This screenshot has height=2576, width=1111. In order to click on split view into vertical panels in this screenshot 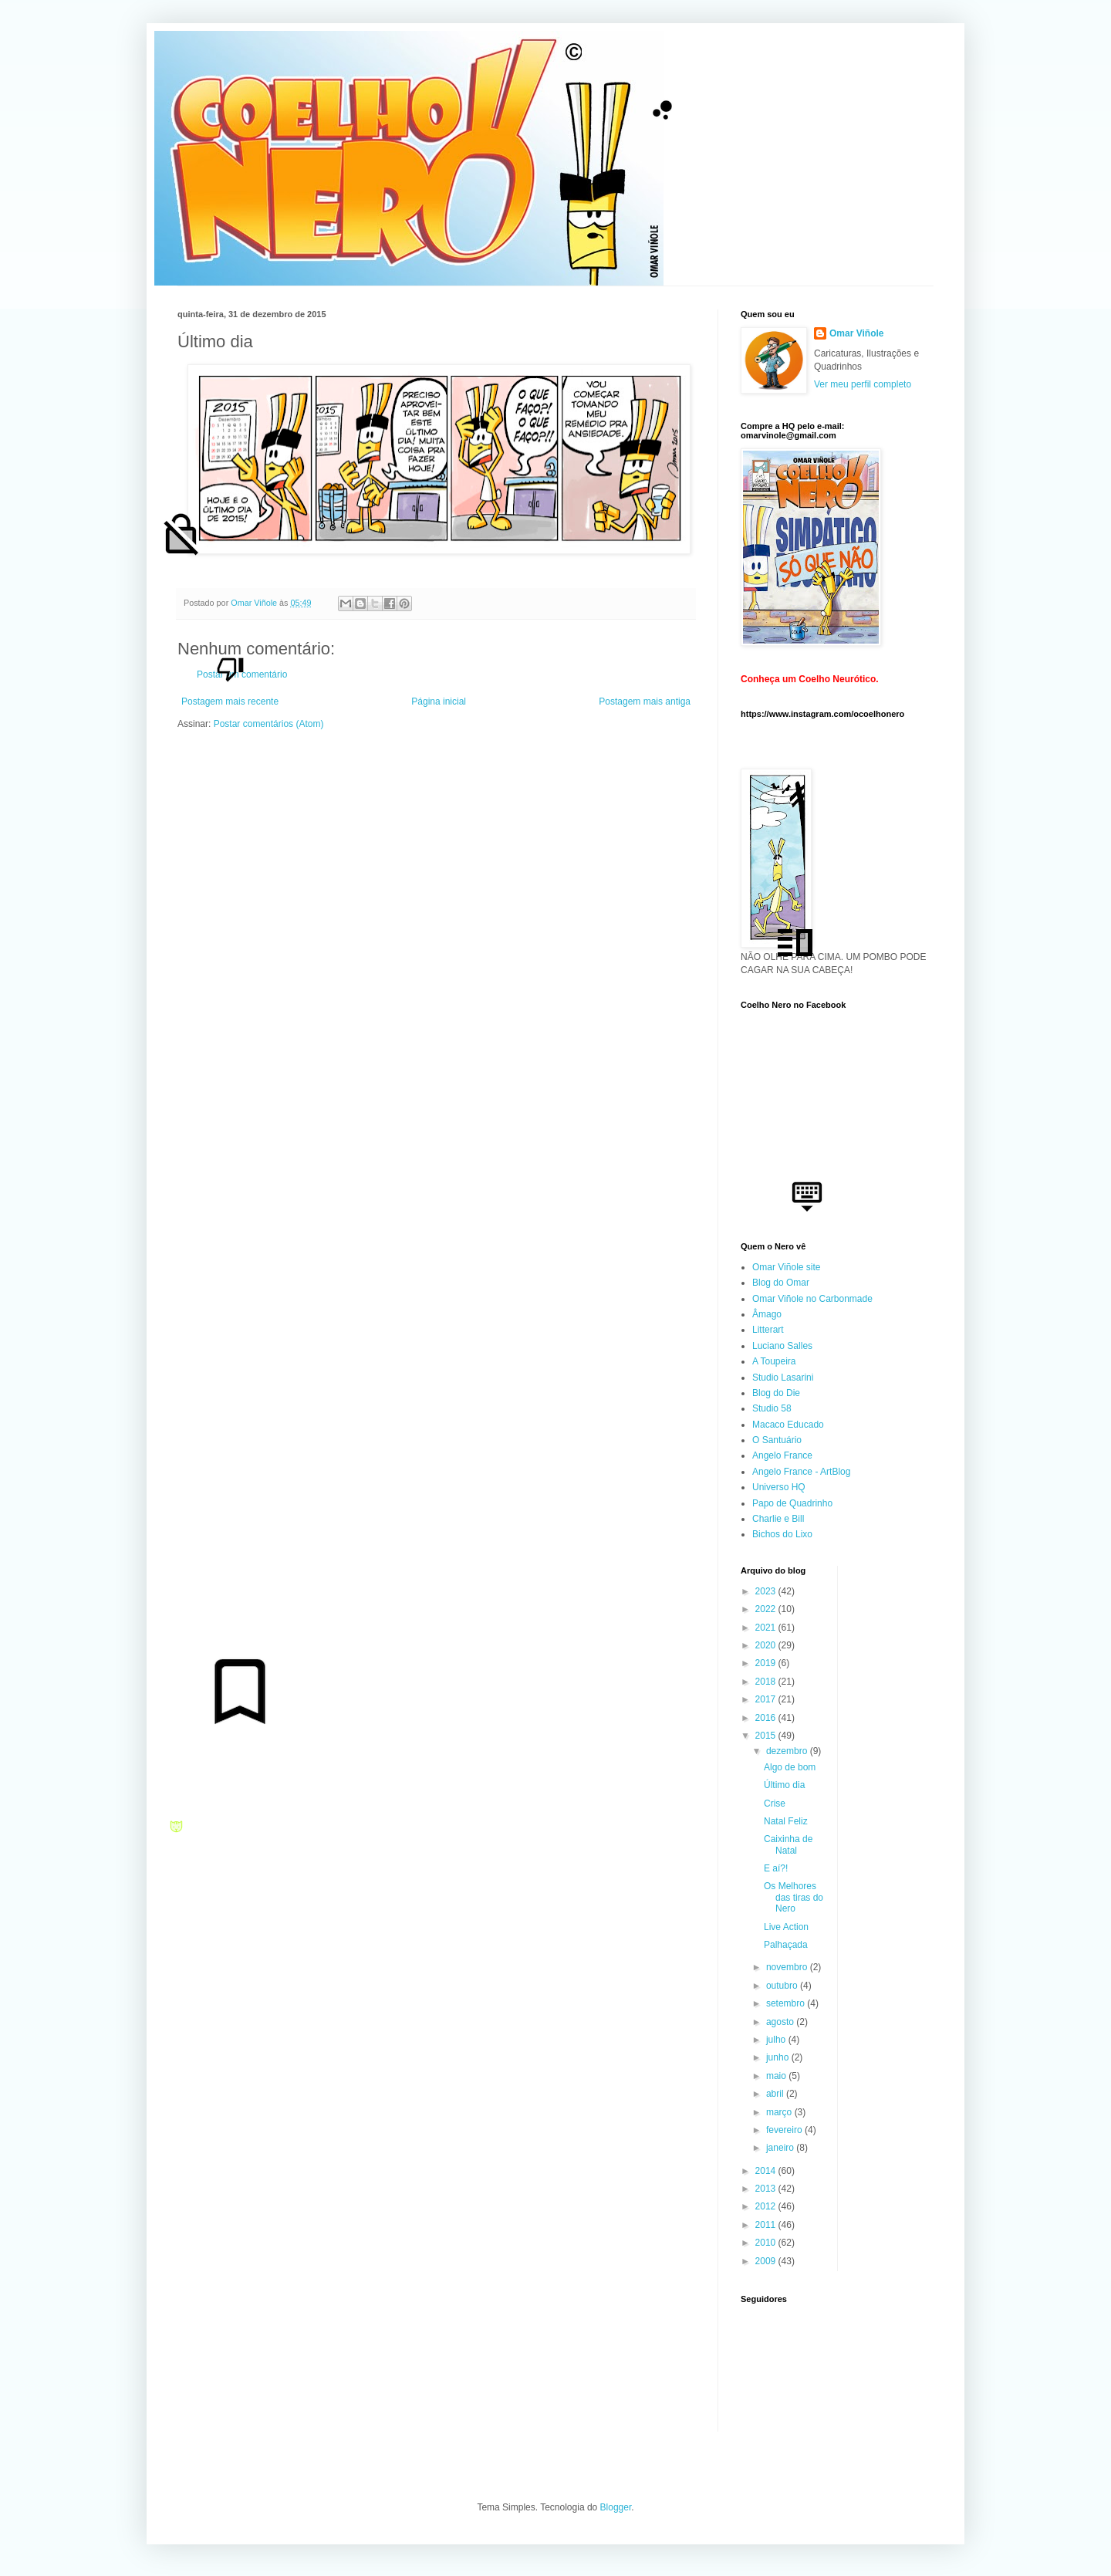, I will do `click(795, 943)`.